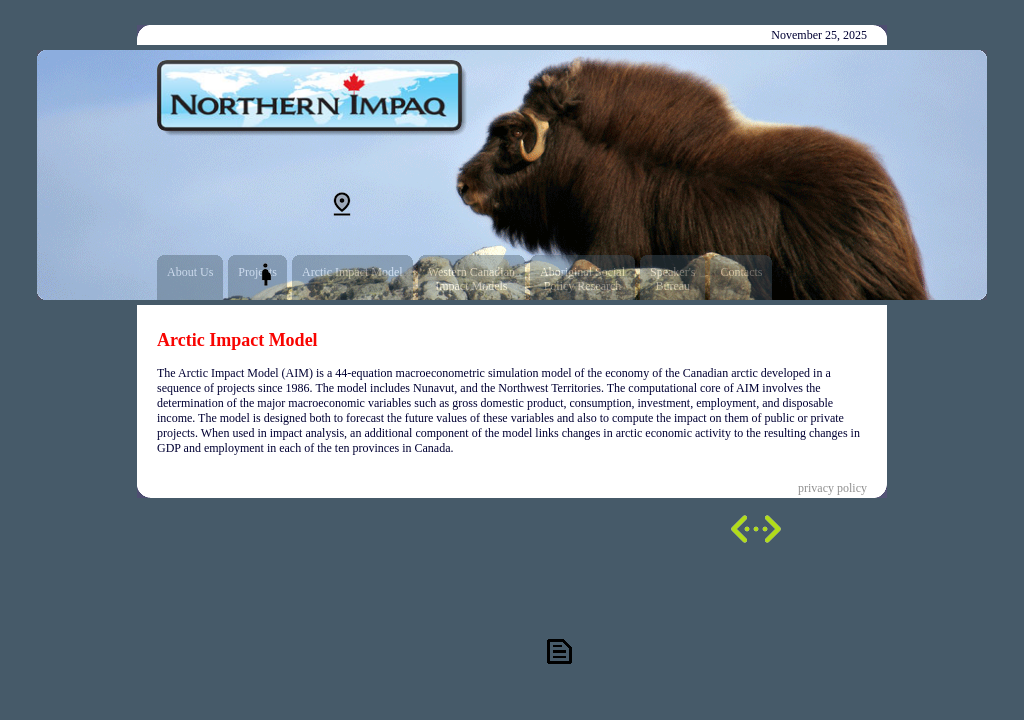  What do you see at coordinates (266, 274) in the screenshot?
I see `indicates pregnancy-related features or services` at bounding box center [266, 274].